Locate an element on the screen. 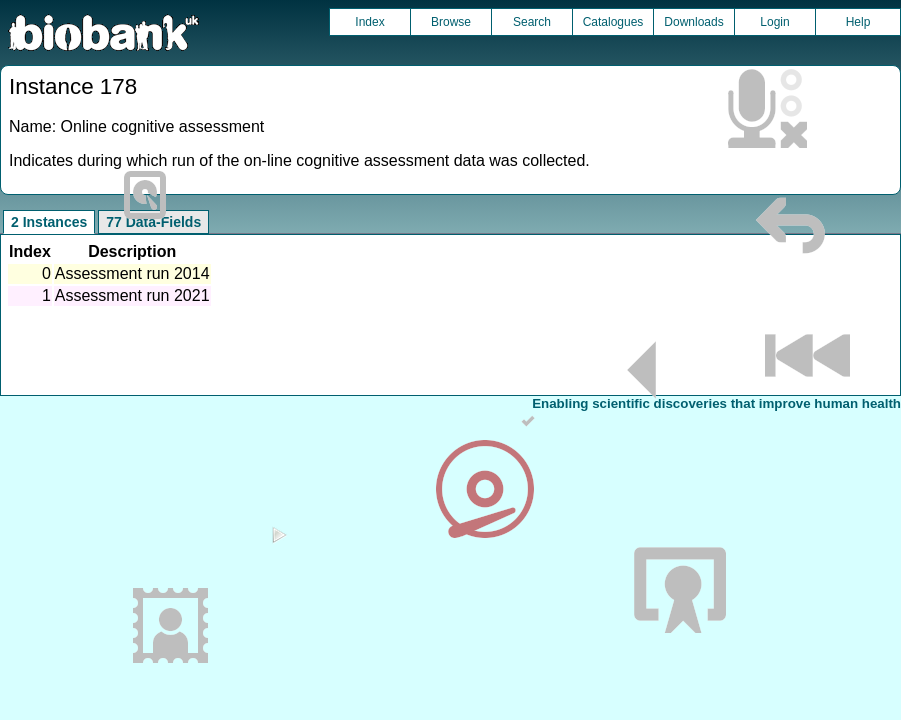 The image size is (901, 720). start media playback is located at coordinates (279, 535).